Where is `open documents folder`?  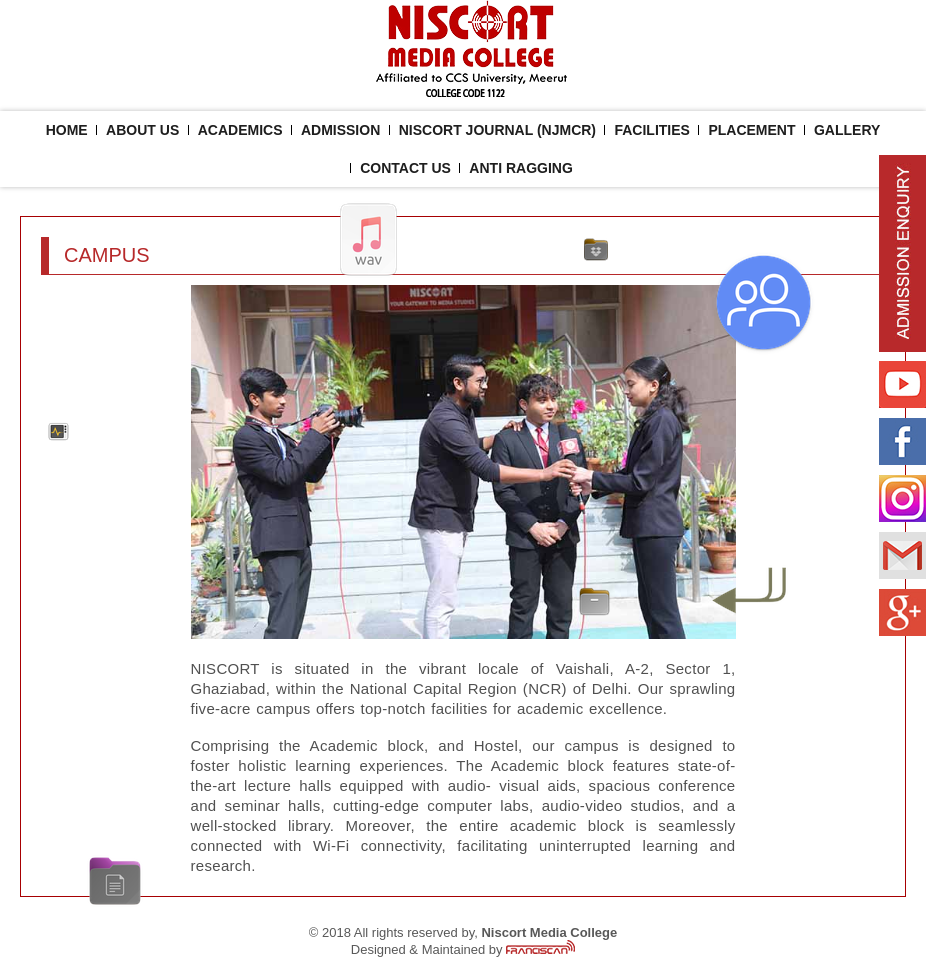
open documents folder is located at coordinates (115, 881).